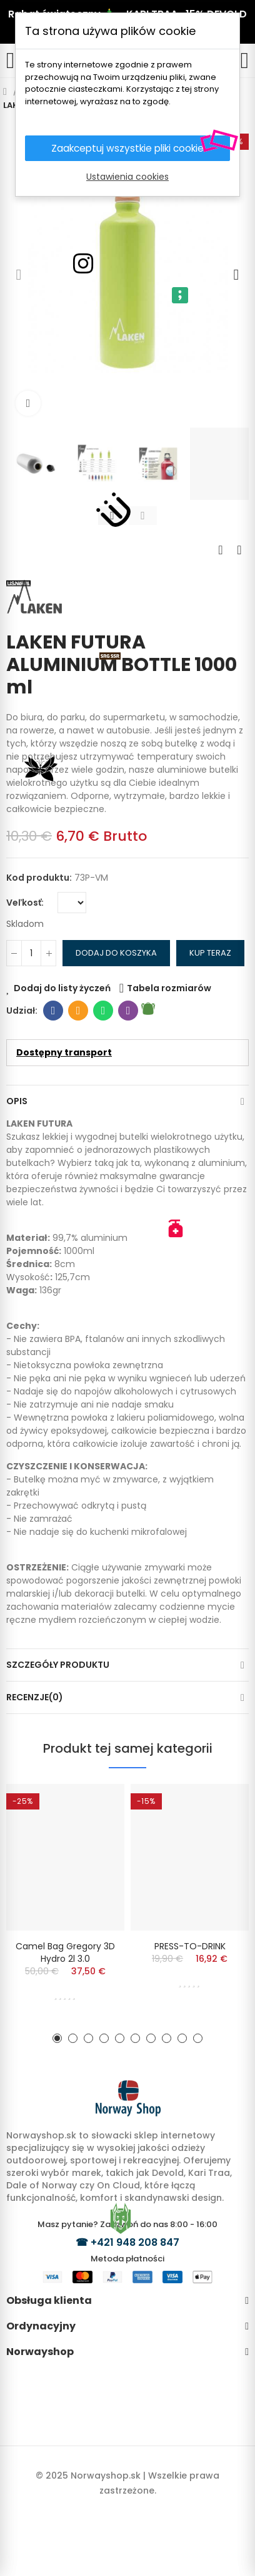 The image size is (255, 2576). I want to click on wiki.js documentation or knowledge base, so click(41, 768).